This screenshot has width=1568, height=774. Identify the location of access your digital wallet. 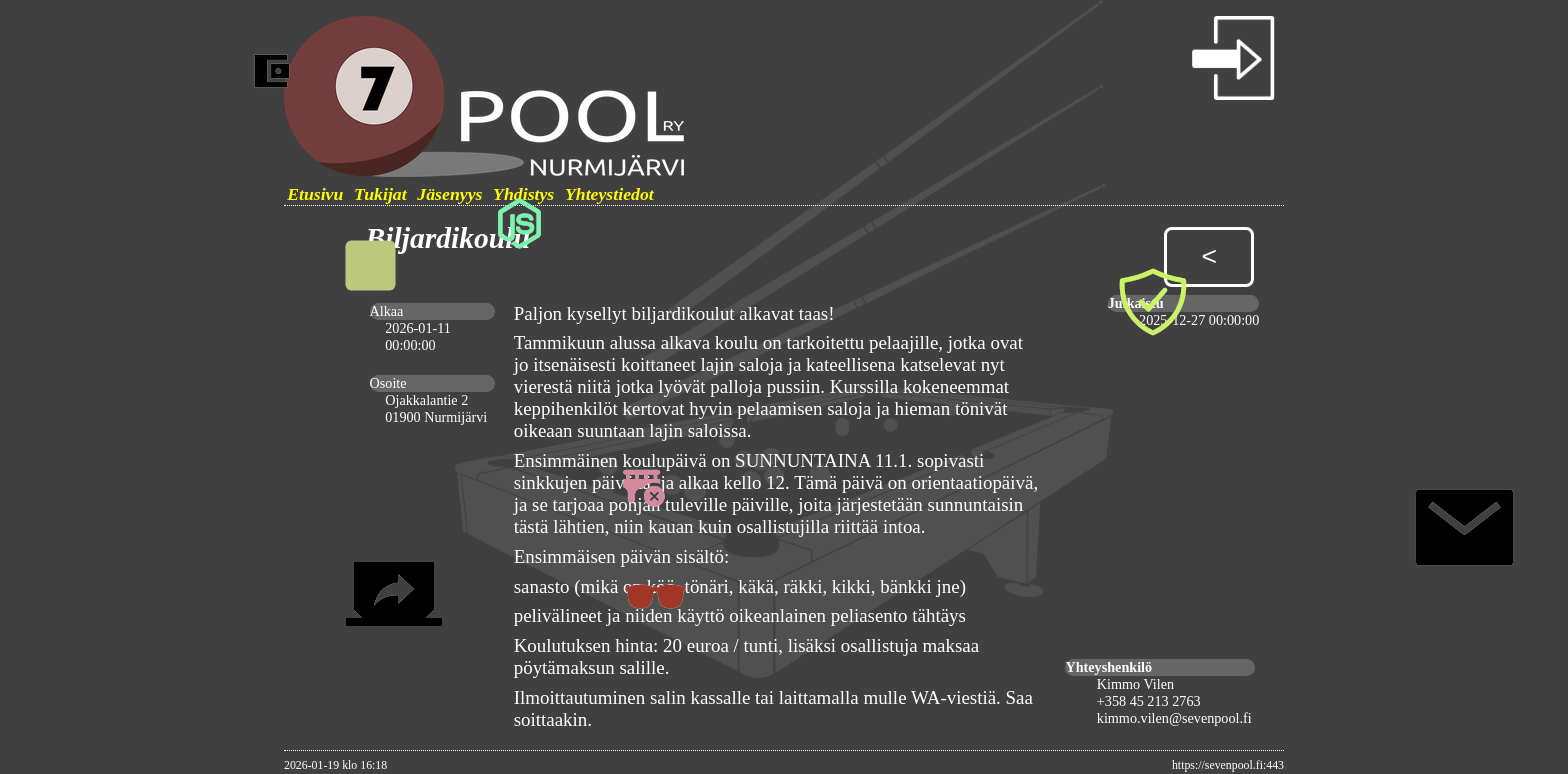
(271, 71).